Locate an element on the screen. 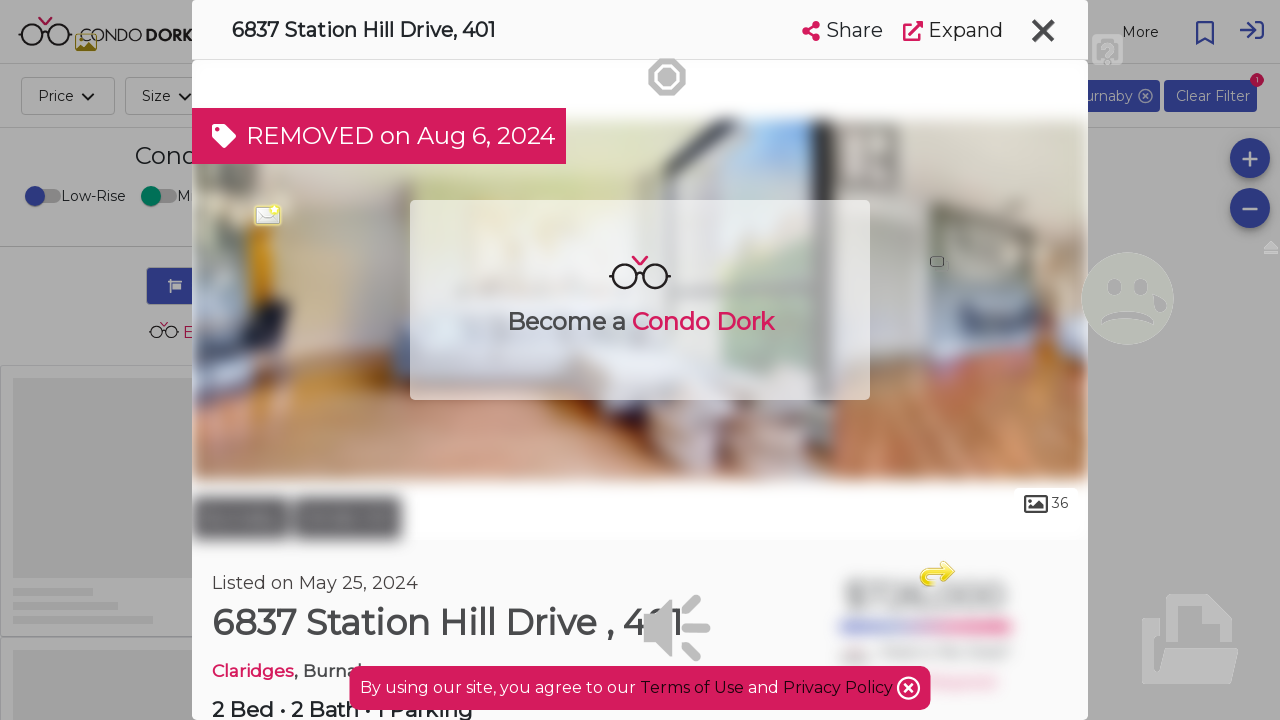 Image resolution: width=1280 pixels, height=720 pixels. stop a running process or task is located at coordinates (667, 77).